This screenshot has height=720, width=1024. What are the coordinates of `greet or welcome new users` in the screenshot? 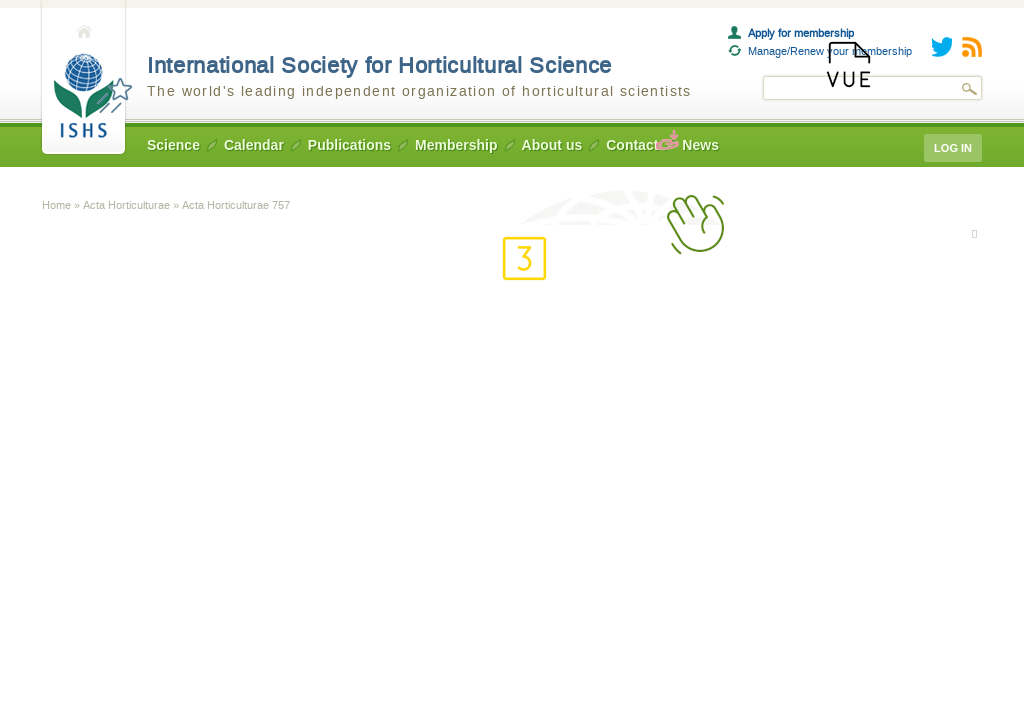 It's located at (695, 223).